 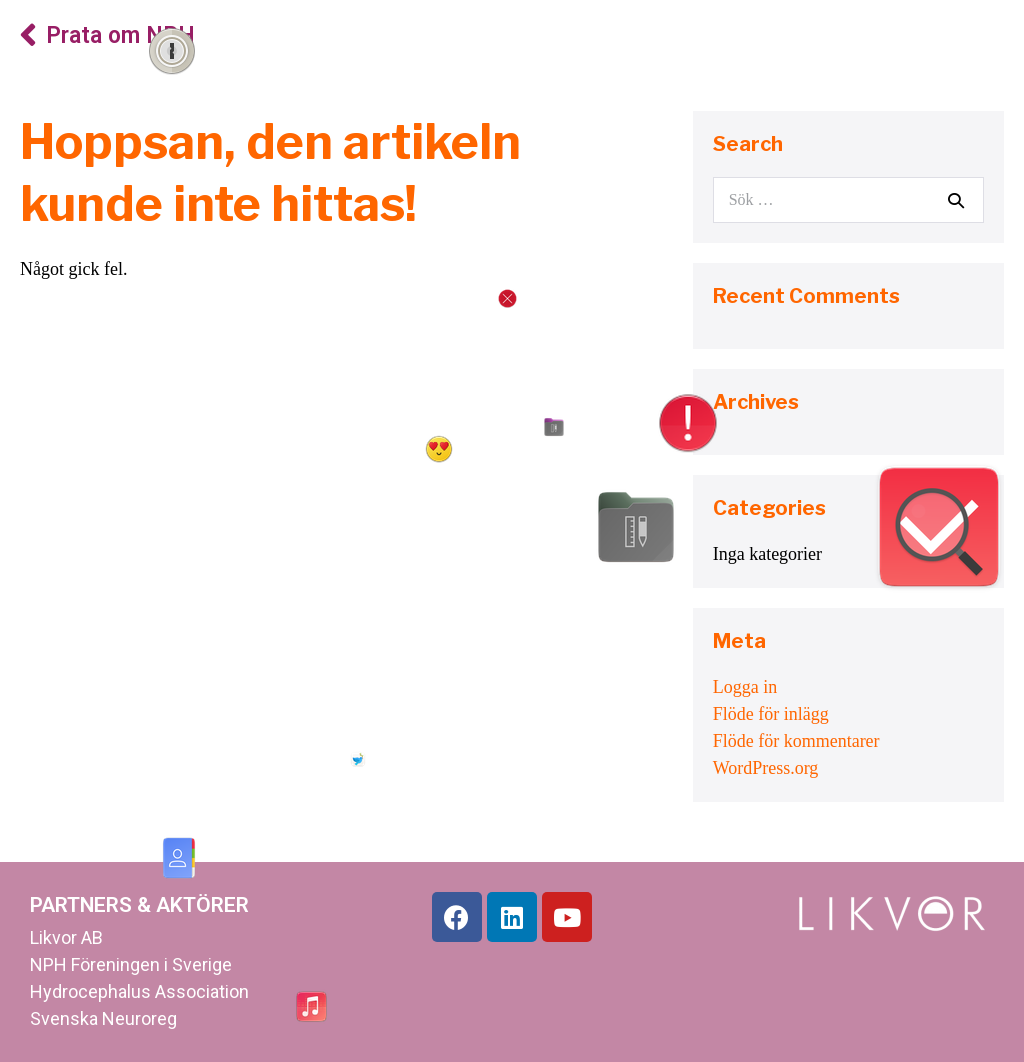 What do you see at coordinates (688, 423) in the screenshot?
I see `indicates a warning or caution message` at bounding box center [688, 423].